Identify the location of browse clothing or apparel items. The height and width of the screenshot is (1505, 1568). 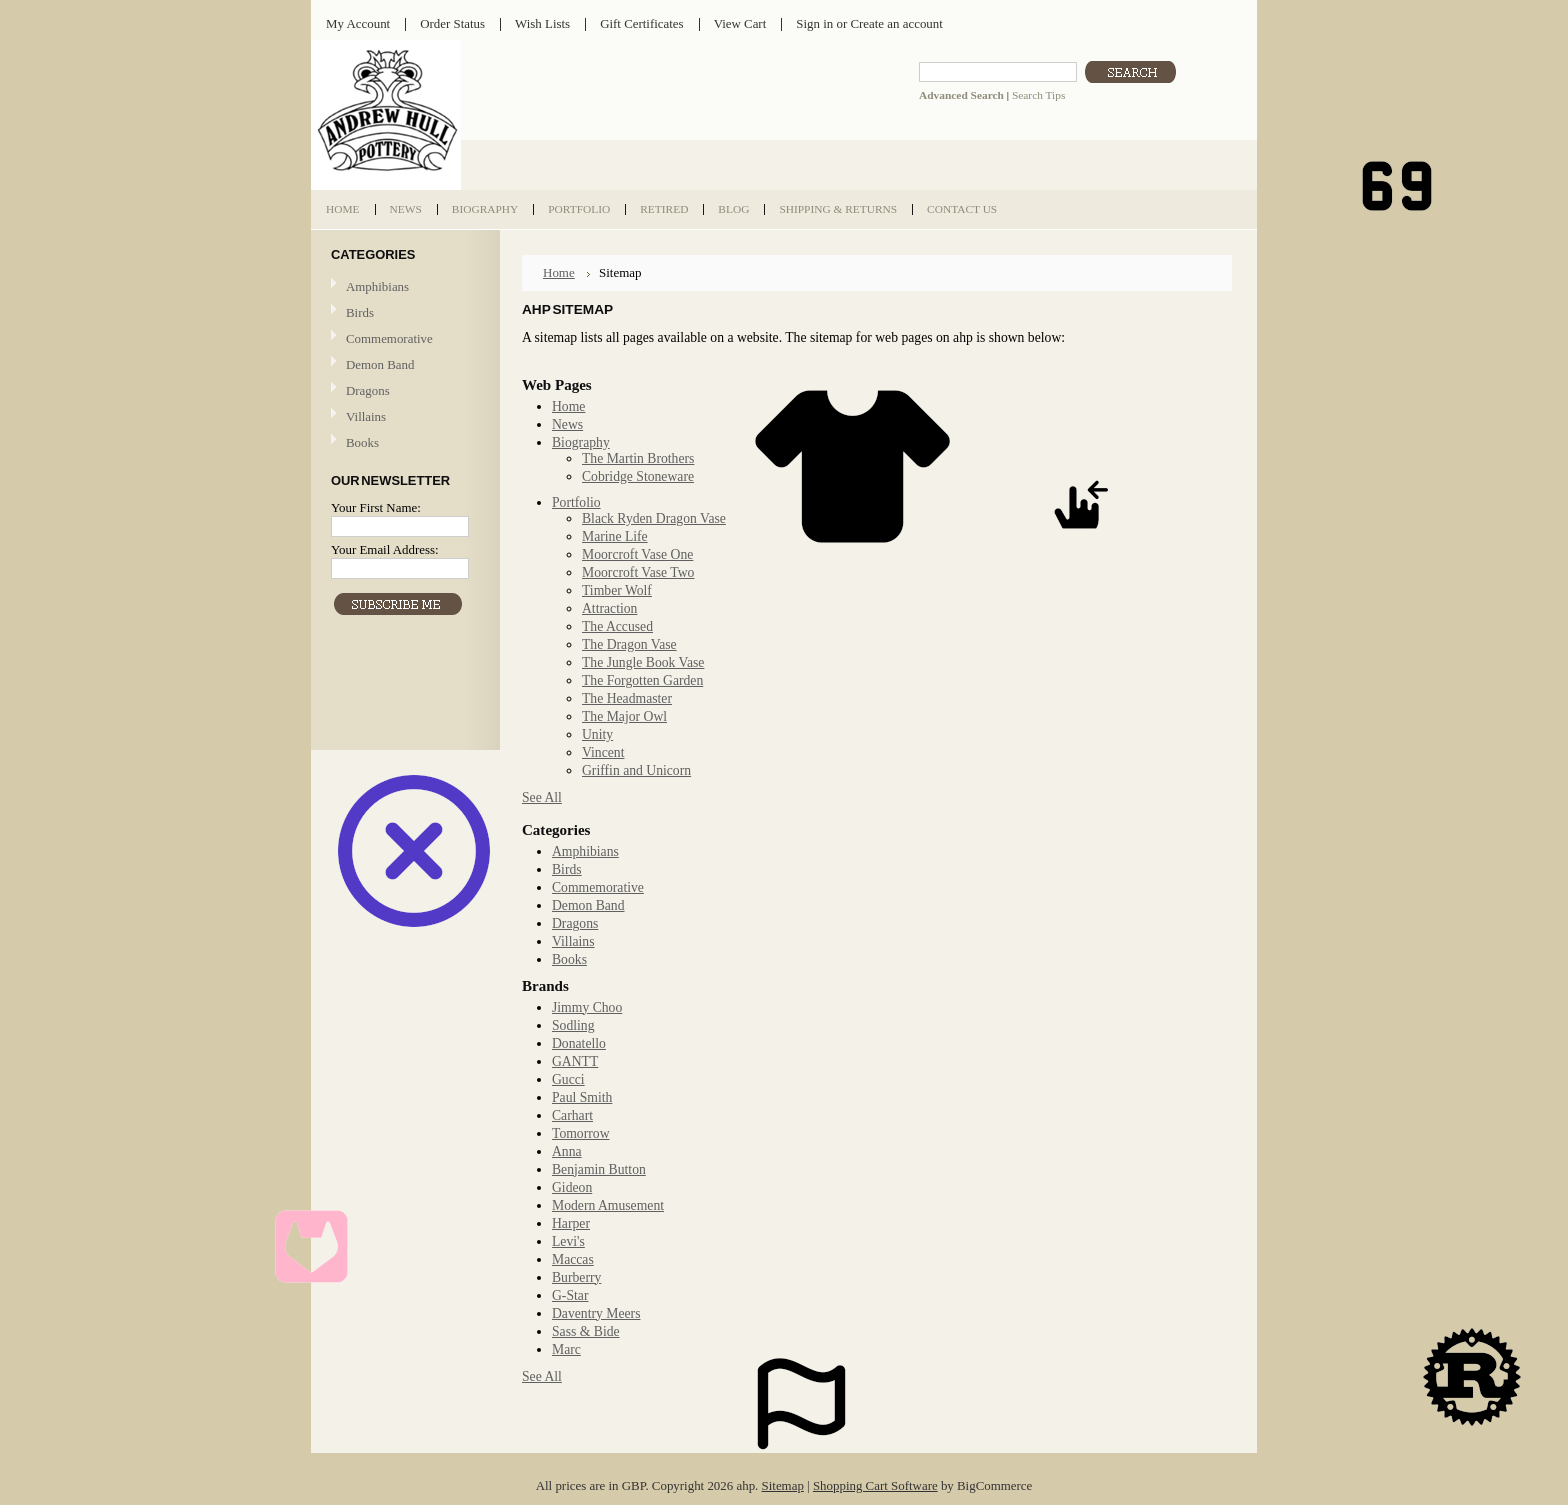
(852, 461).